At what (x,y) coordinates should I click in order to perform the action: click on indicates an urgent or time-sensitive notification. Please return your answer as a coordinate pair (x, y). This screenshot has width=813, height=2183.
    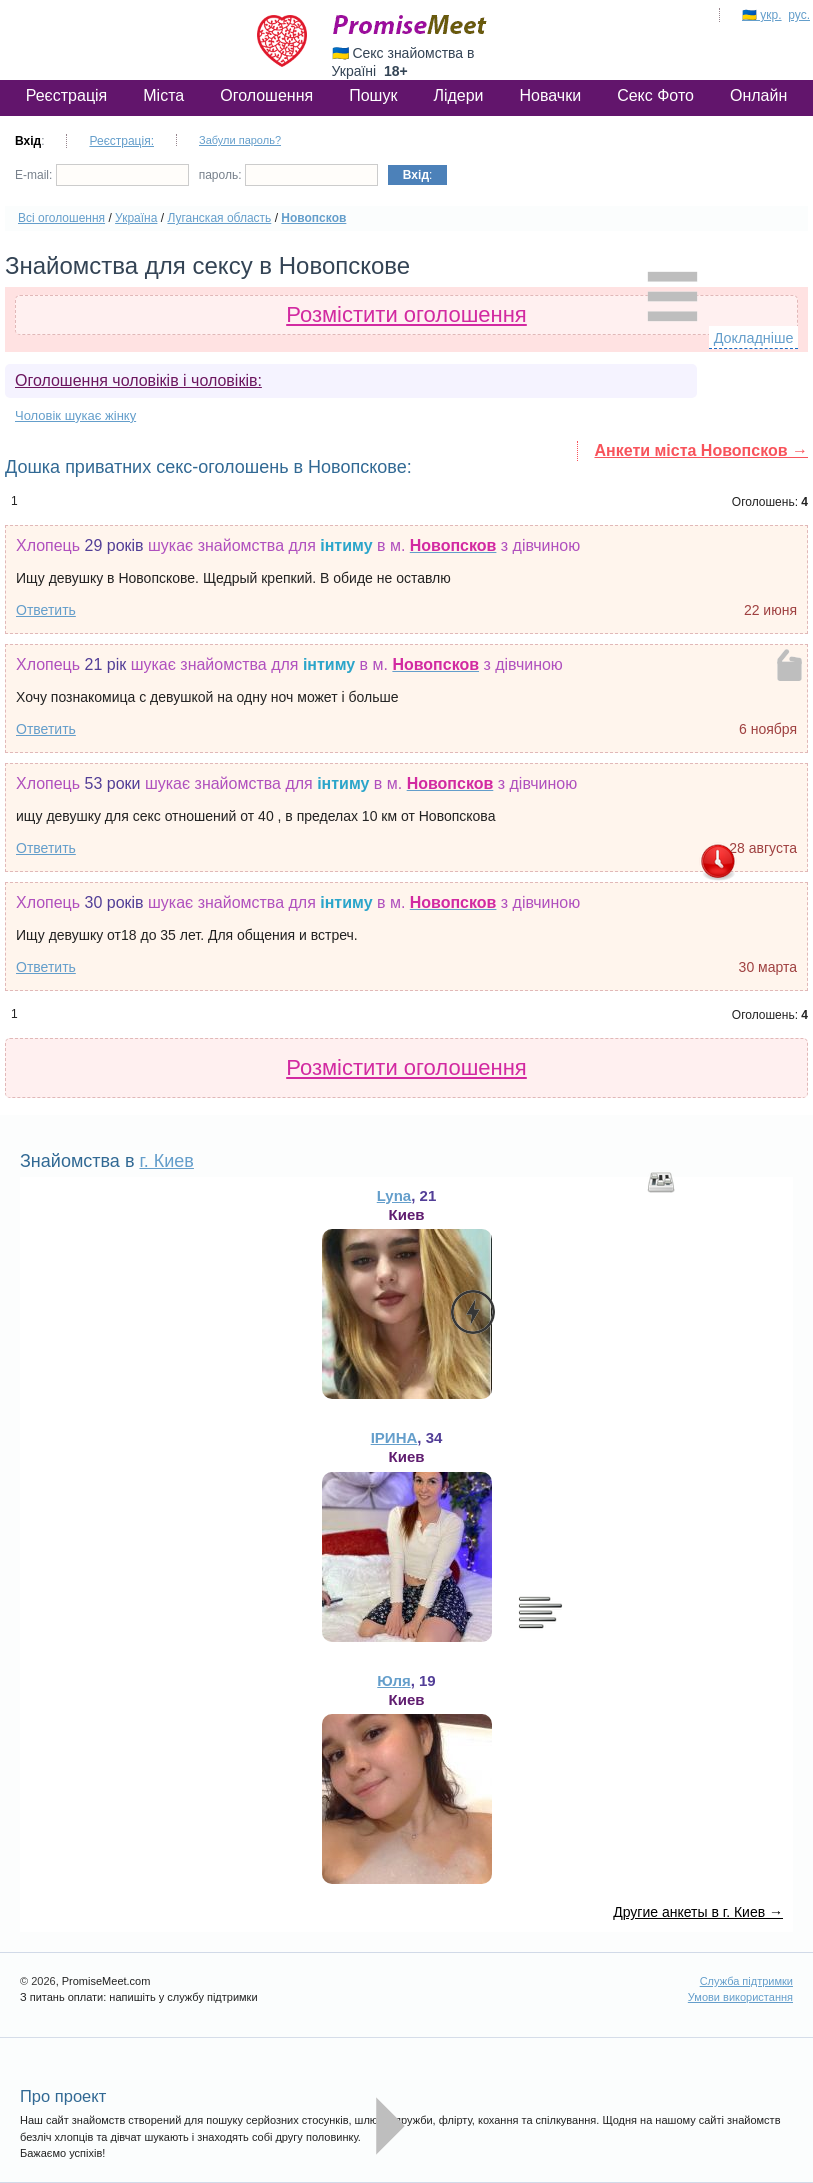
    Looking at the image, I should click on (718, 862).